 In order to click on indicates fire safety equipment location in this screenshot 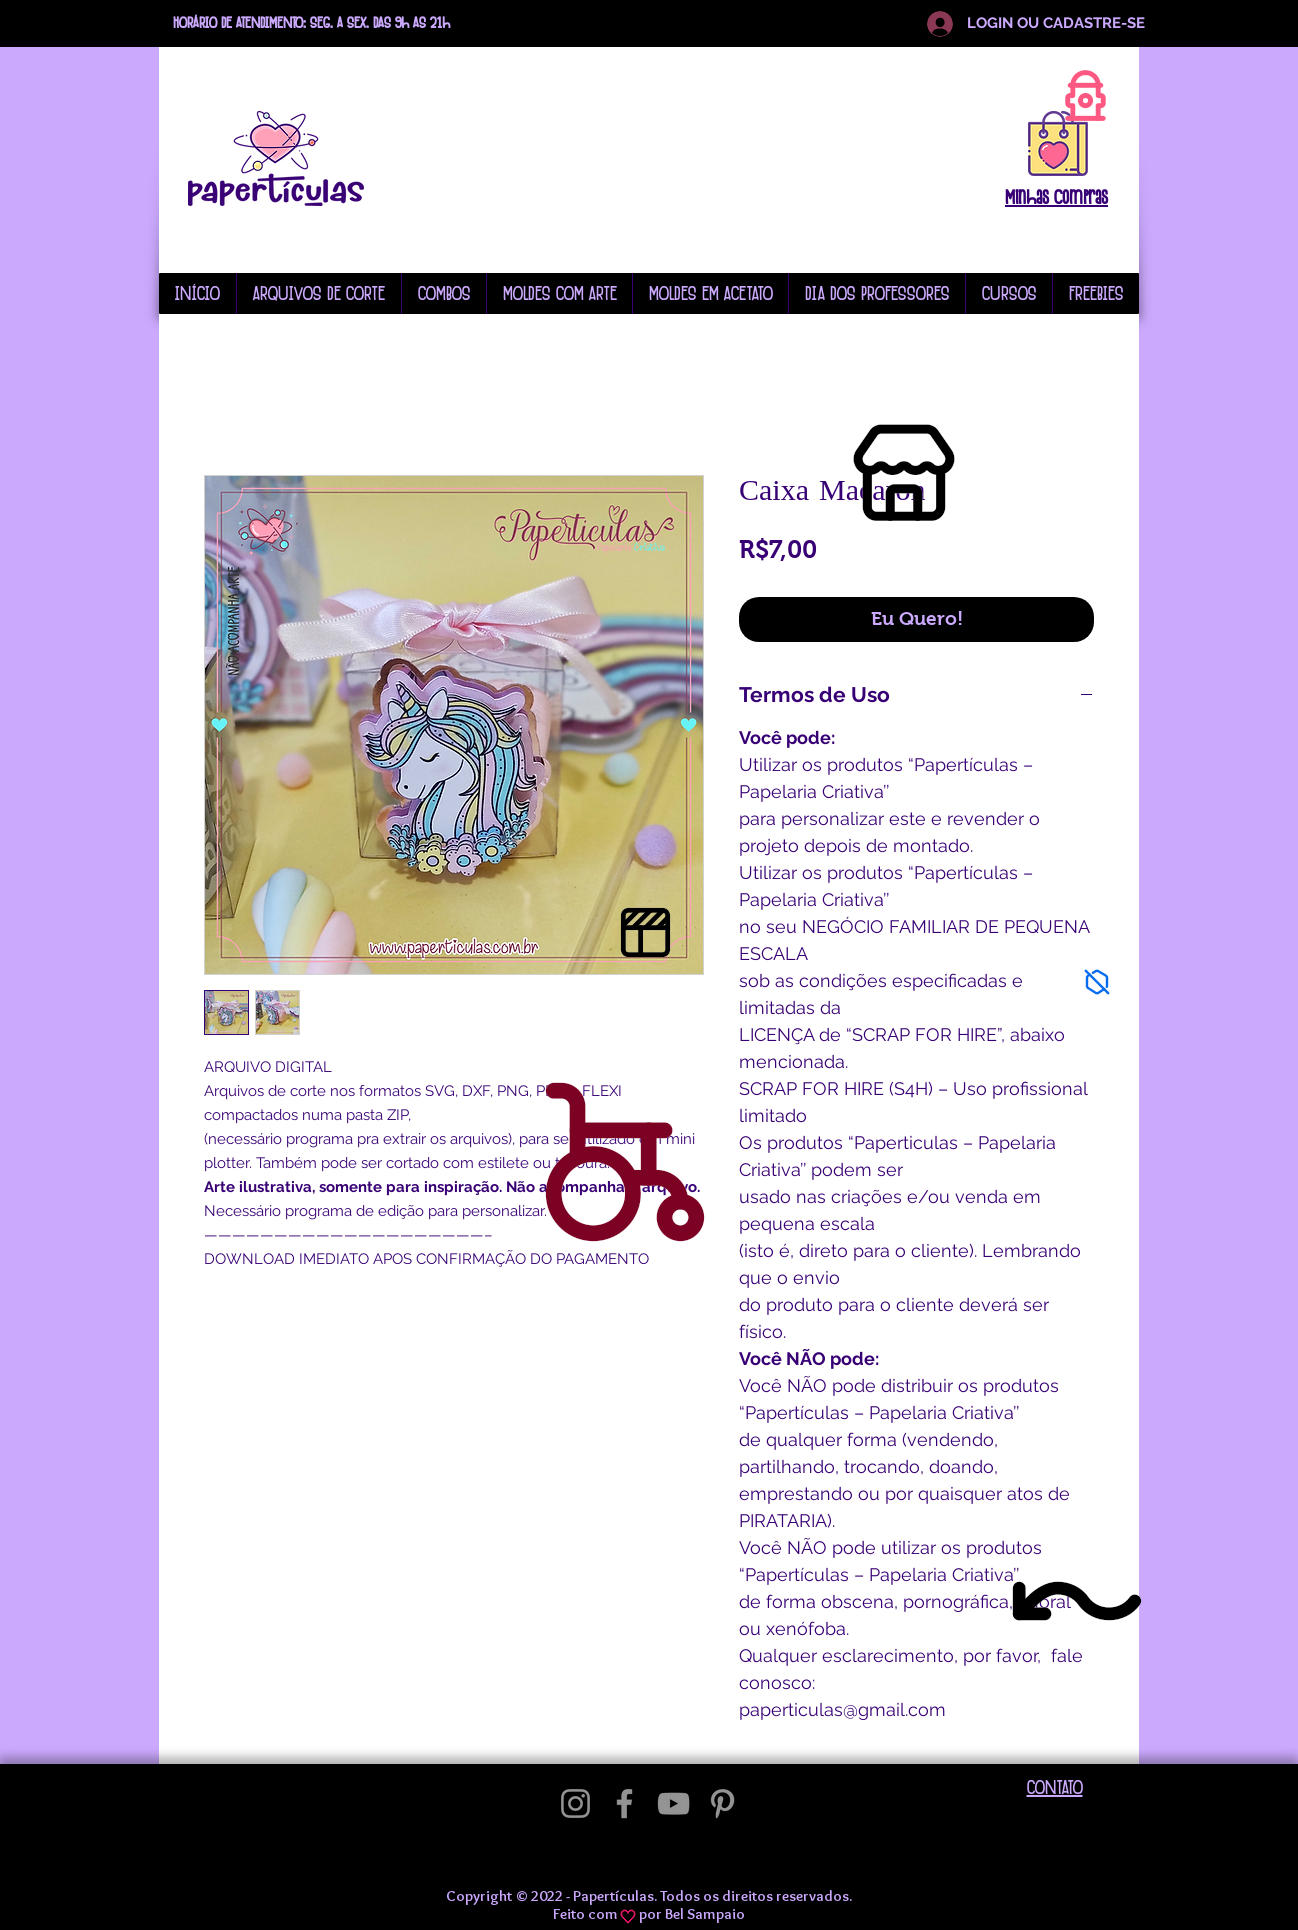, I will do `click(1085, 95)`.